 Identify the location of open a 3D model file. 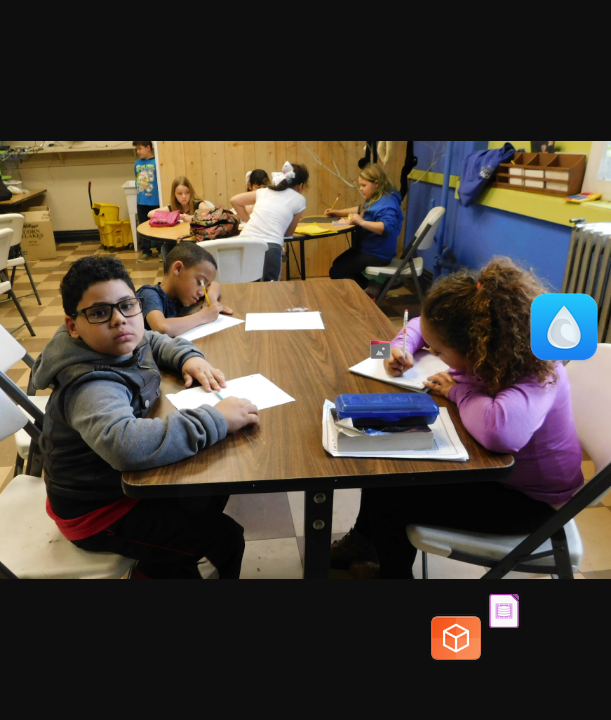
(456, 637).